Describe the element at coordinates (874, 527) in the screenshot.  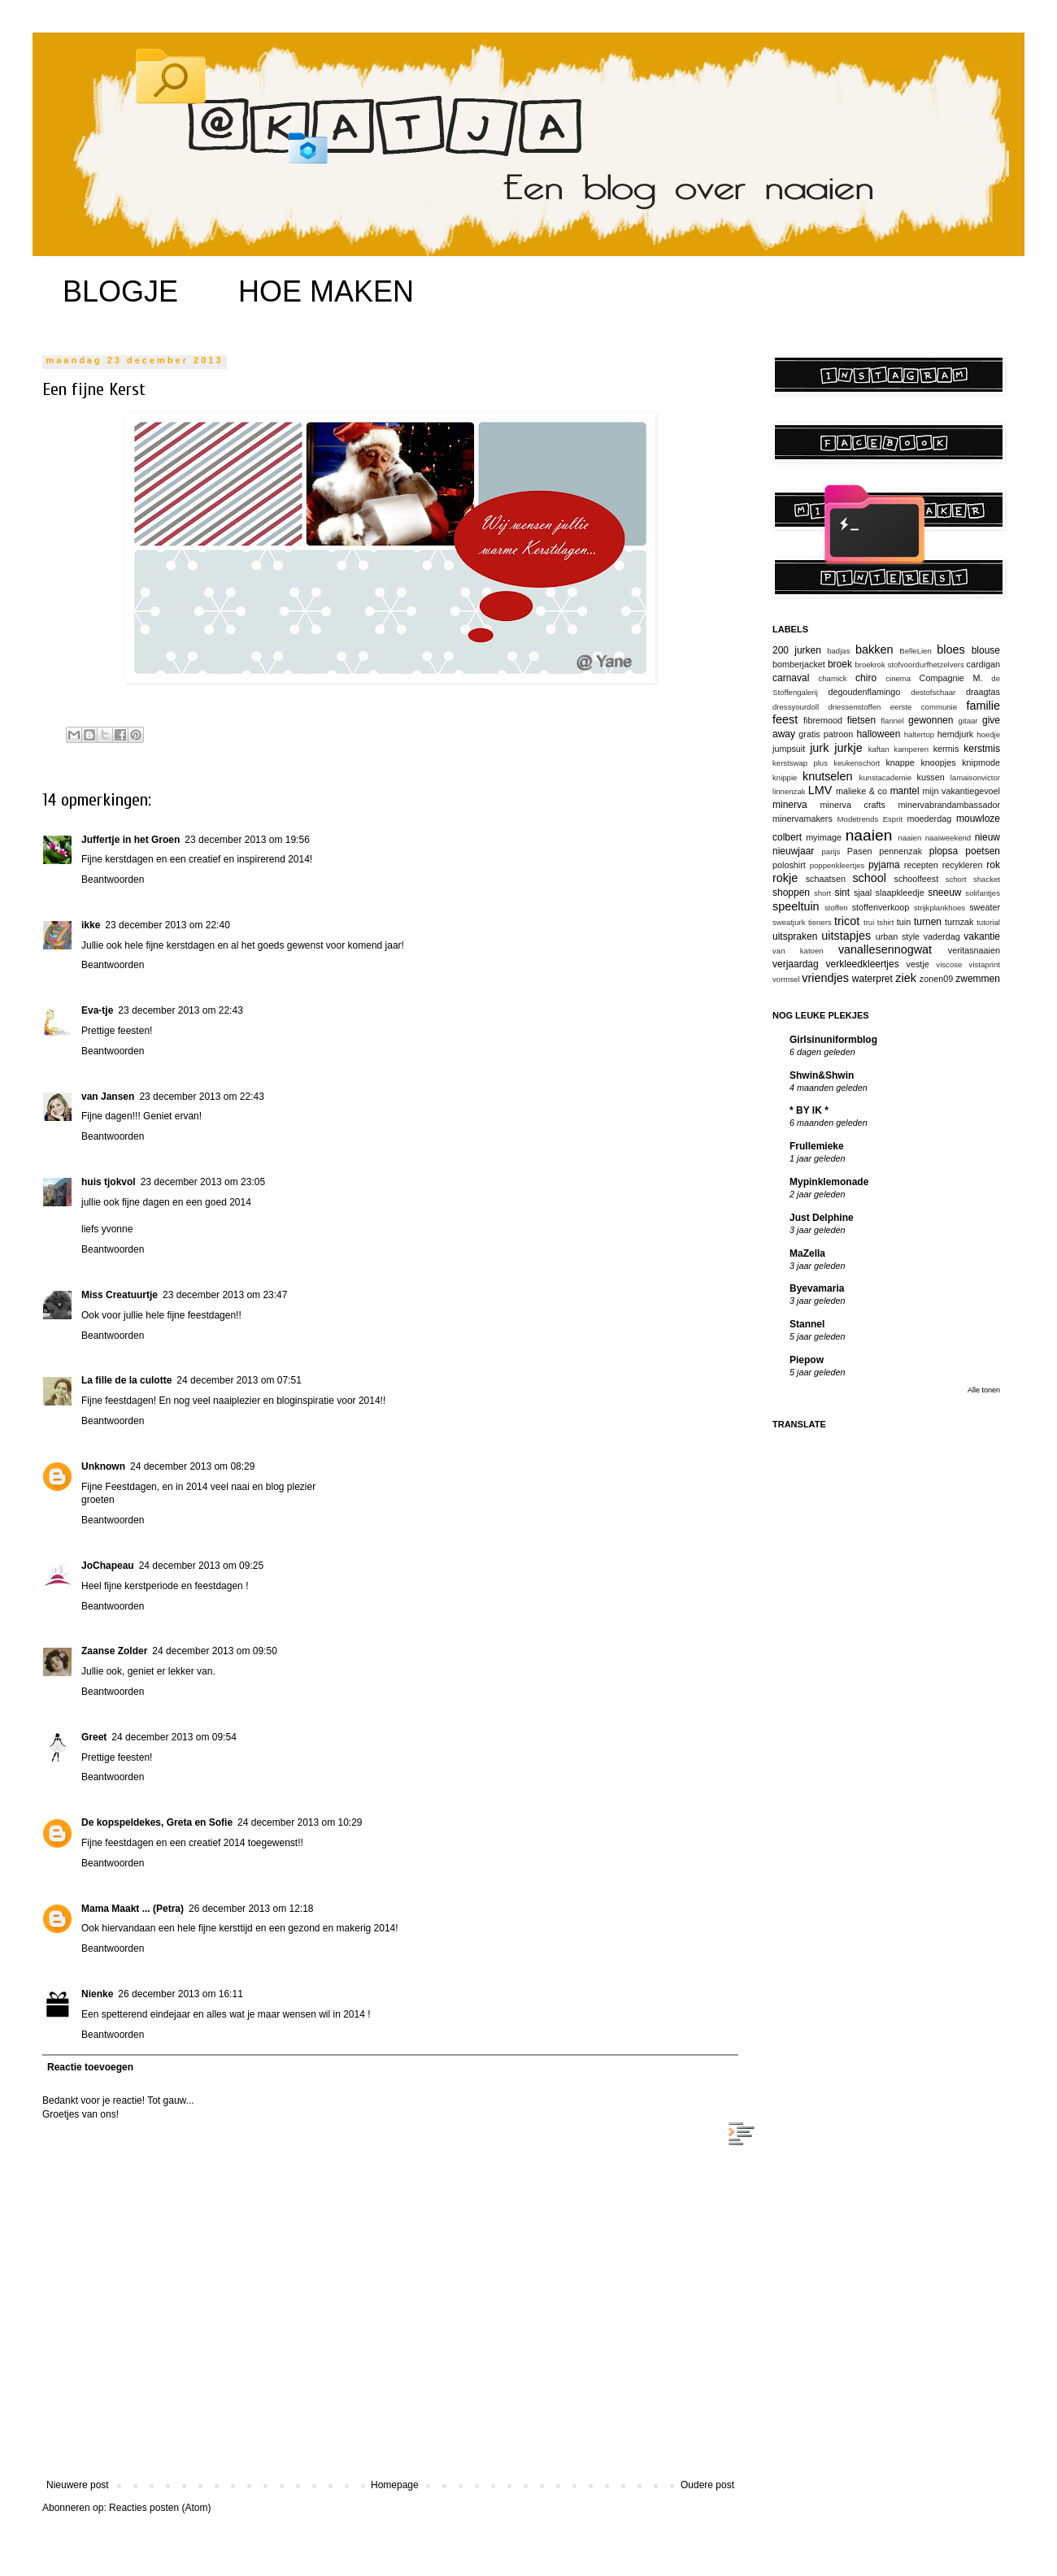
I see `open hyper terminal project folder` at that location.